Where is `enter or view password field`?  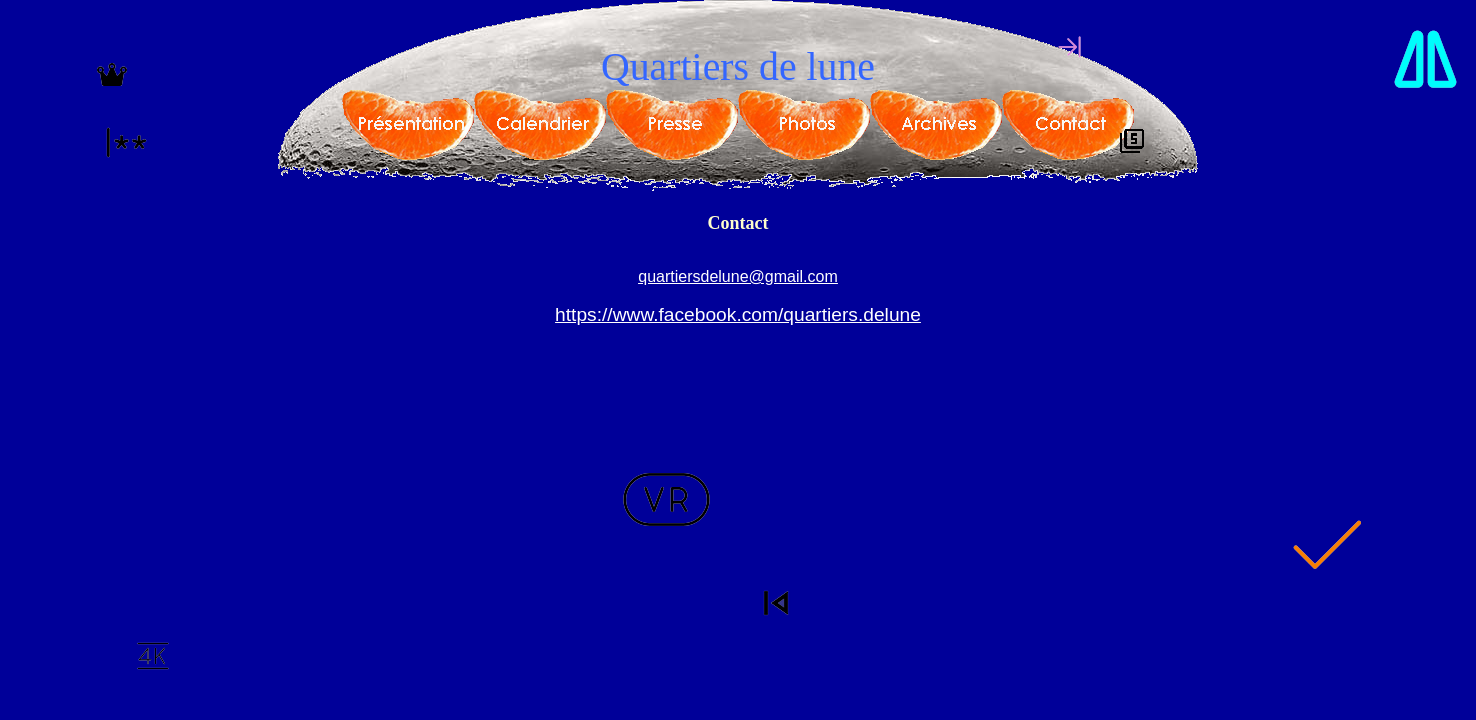 enter or view password field is located at coordinates (124, 142).